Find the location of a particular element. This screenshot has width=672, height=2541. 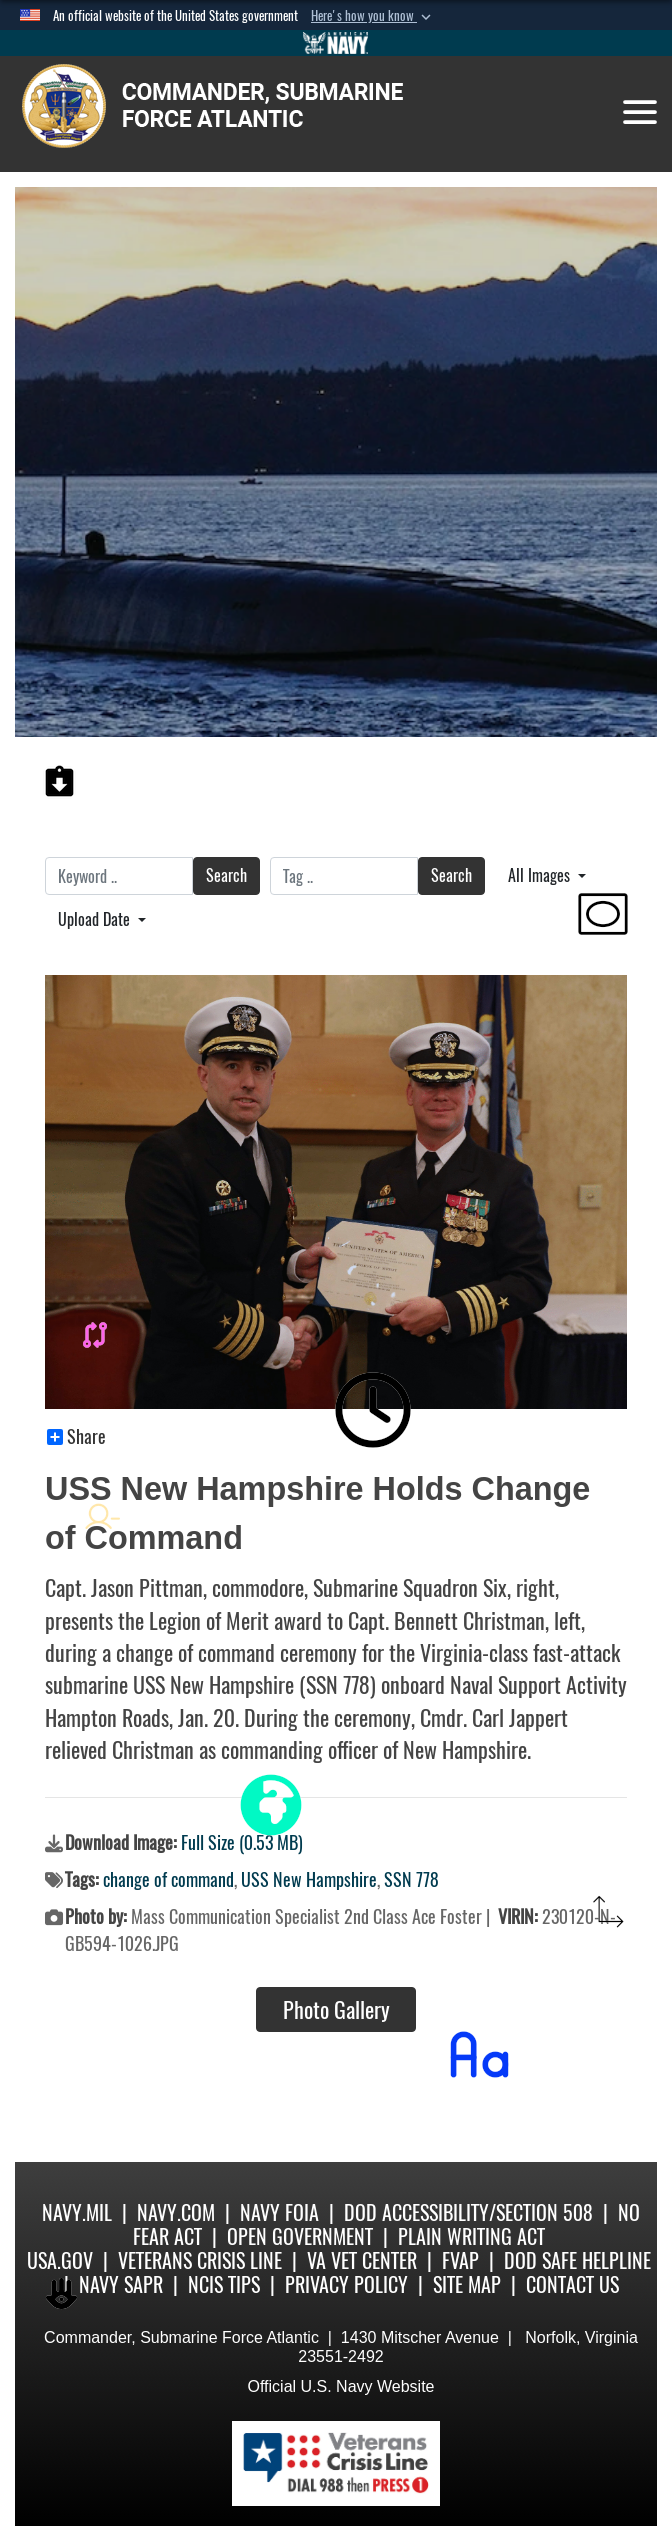

compare code versions or branches is located at coordinates (95, 1335).